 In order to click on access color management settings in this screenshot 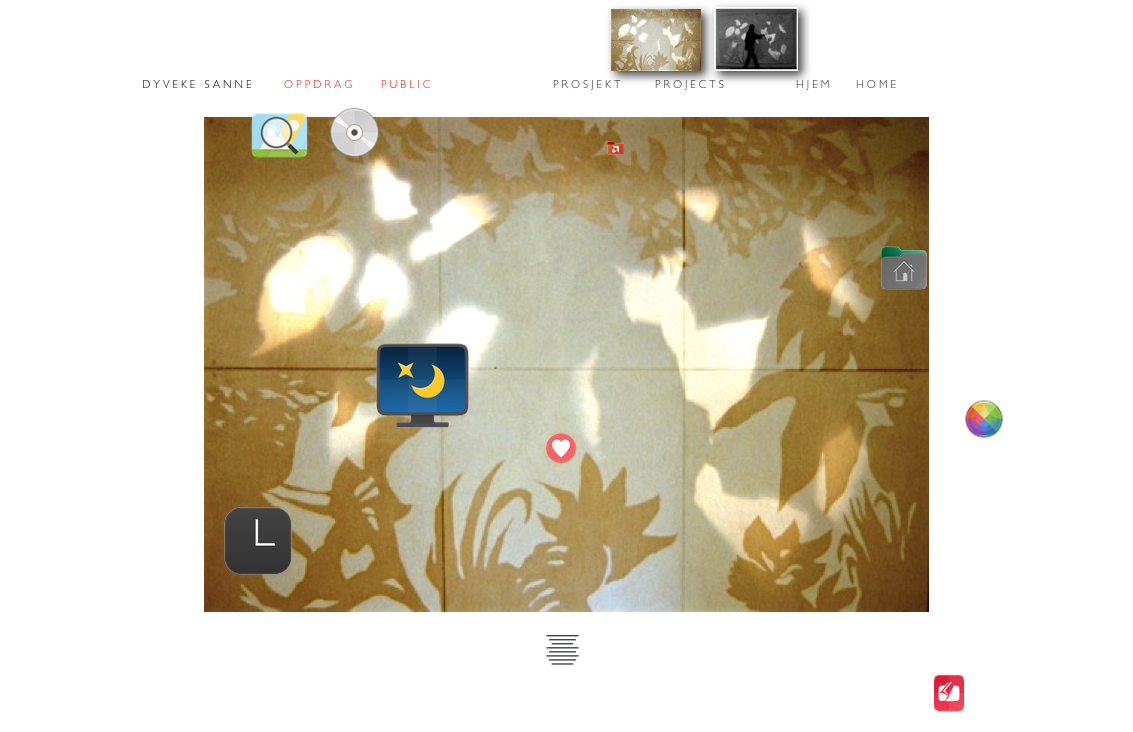, I will do `click(984, 419)`.